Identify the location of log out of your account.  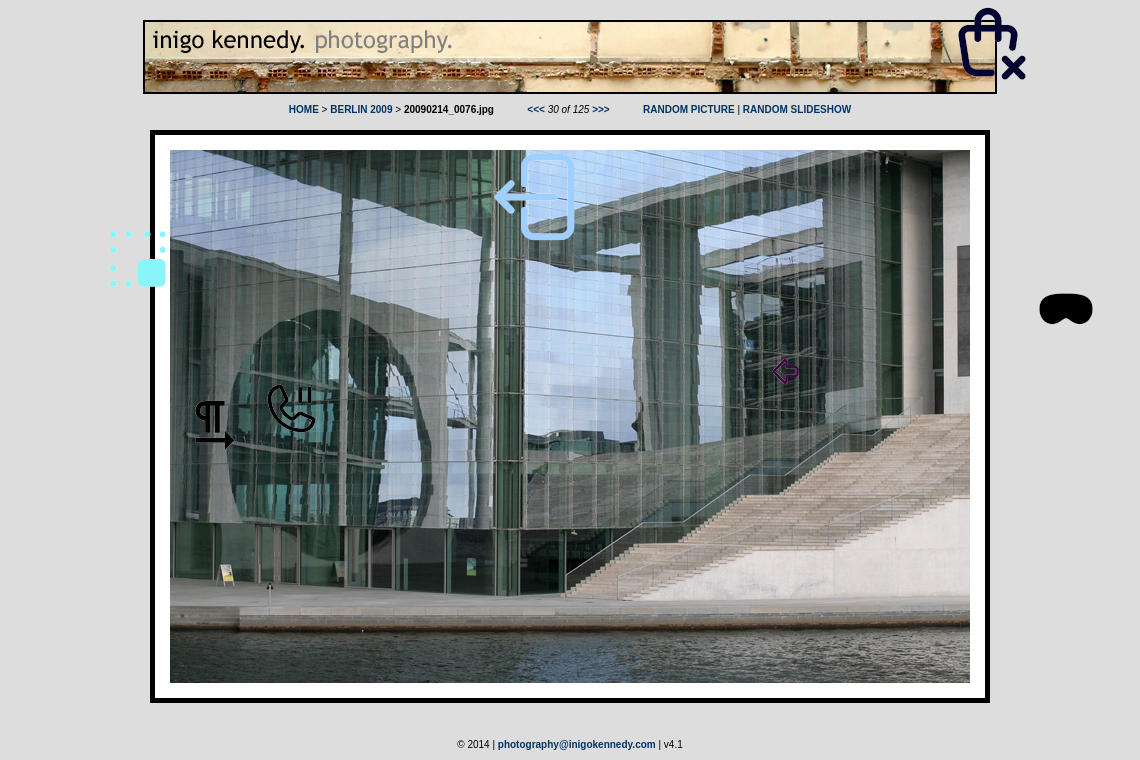
(541, 197).